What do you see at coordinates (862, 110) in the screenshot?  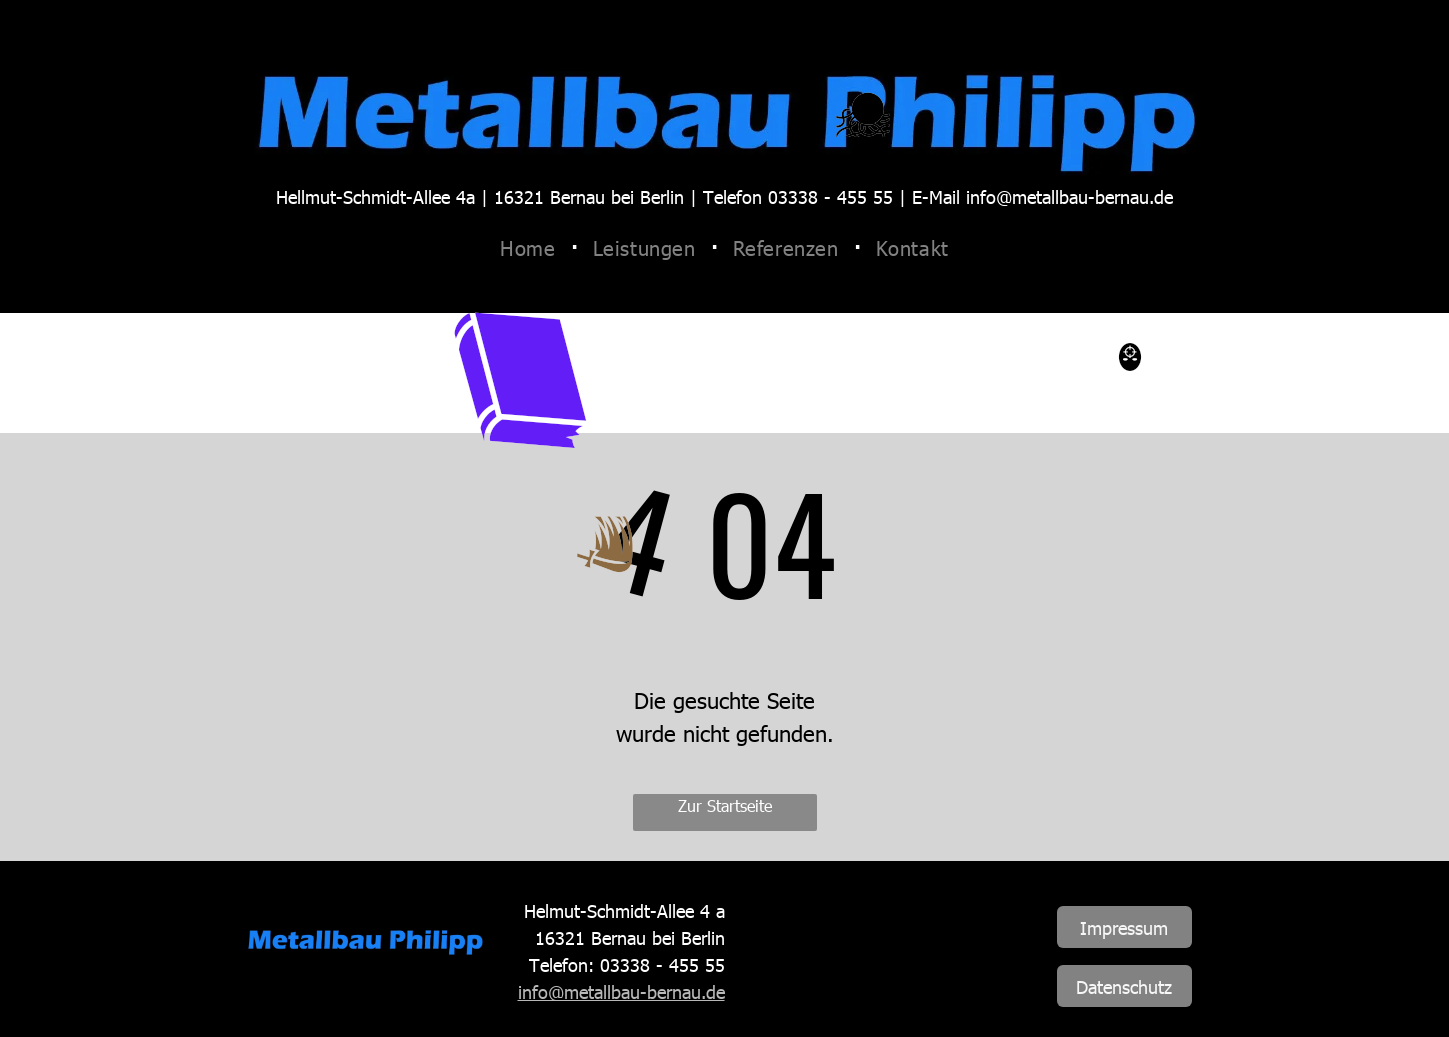 I see `indicates a noodle or pasta dish item` at bounding box center [862, 110].